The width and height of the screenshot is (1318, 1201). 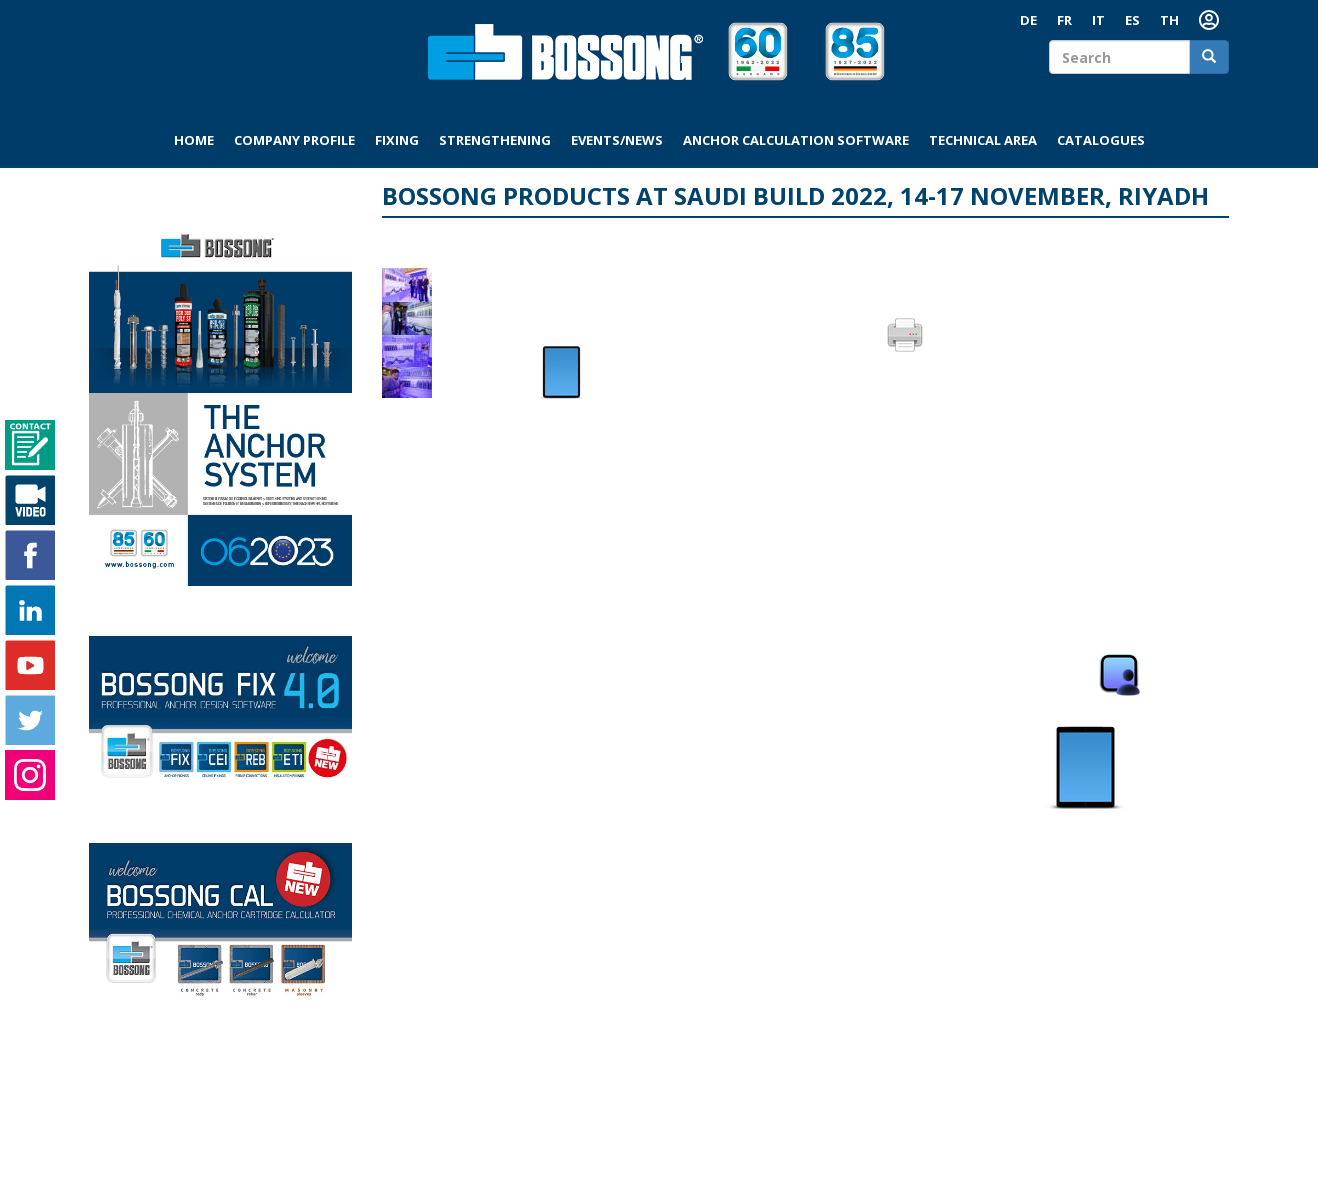 I want to click on access printer settings and devices, so click(x=905, y=335).